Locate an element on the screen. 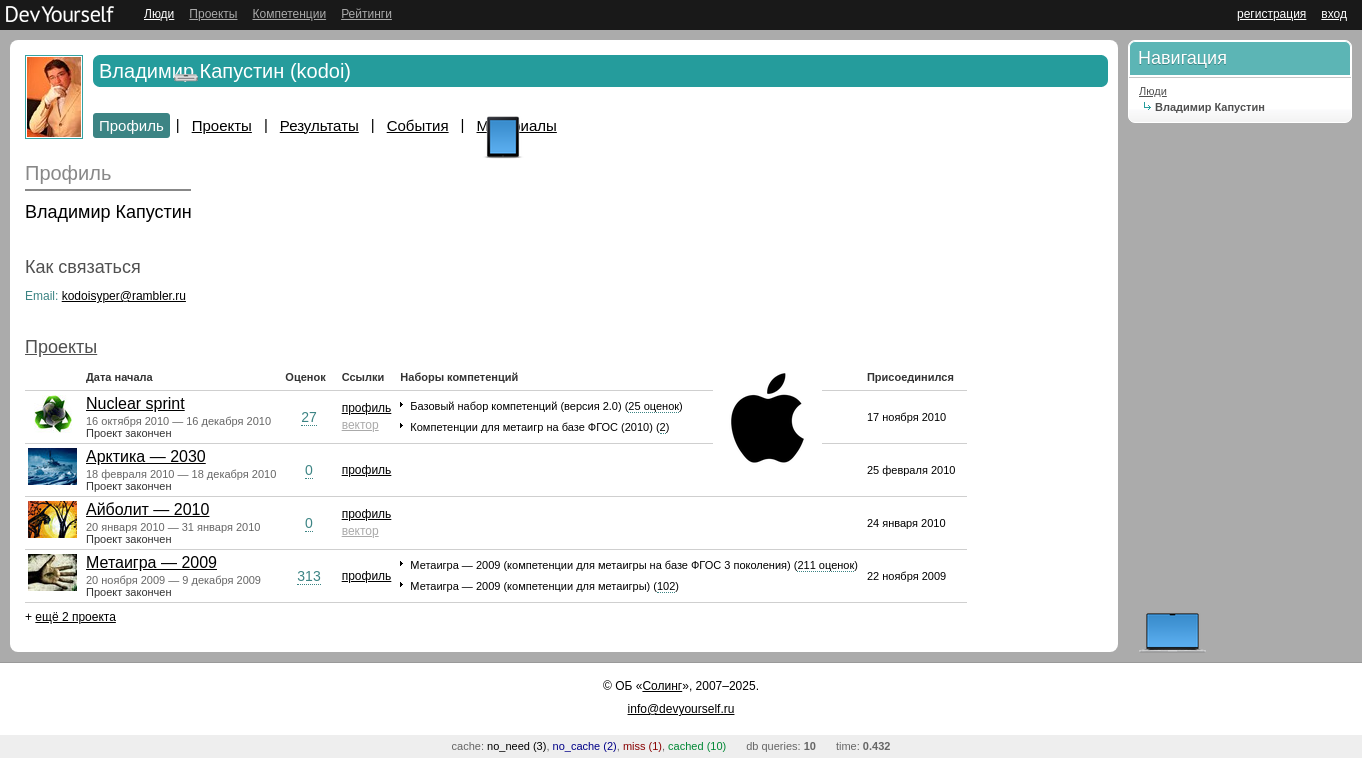 Image resolution: width=1362 pixels, height=758 pixels. represents a mac mini device in system settings is located at coordinates (186, 74).